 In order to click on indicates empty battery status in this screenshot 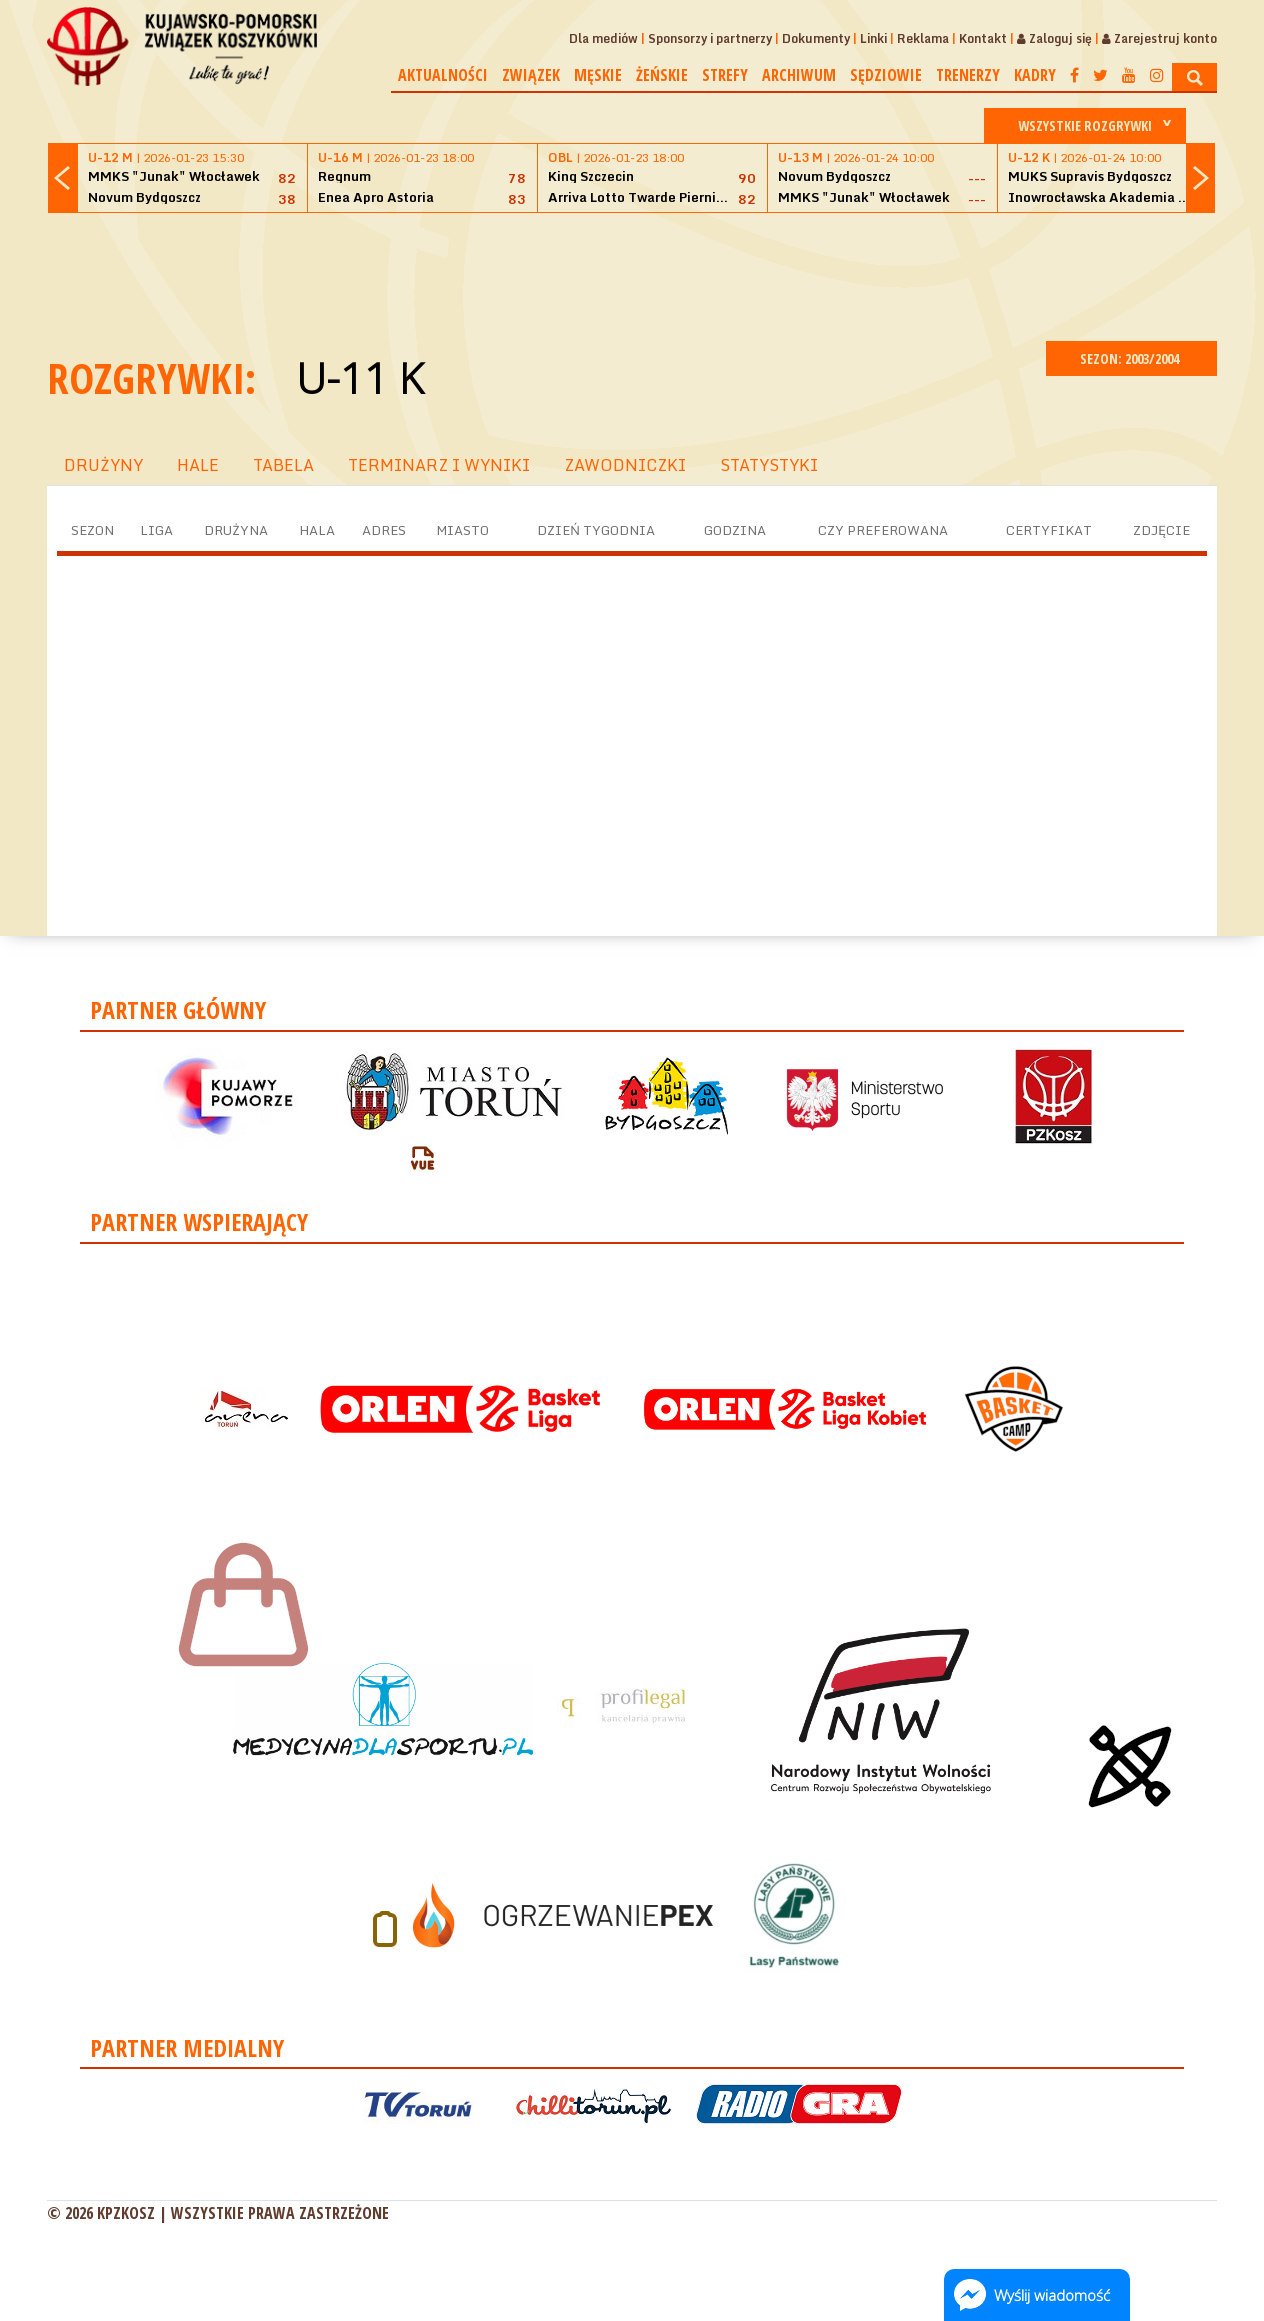, I will do `click(385, 1929)`.